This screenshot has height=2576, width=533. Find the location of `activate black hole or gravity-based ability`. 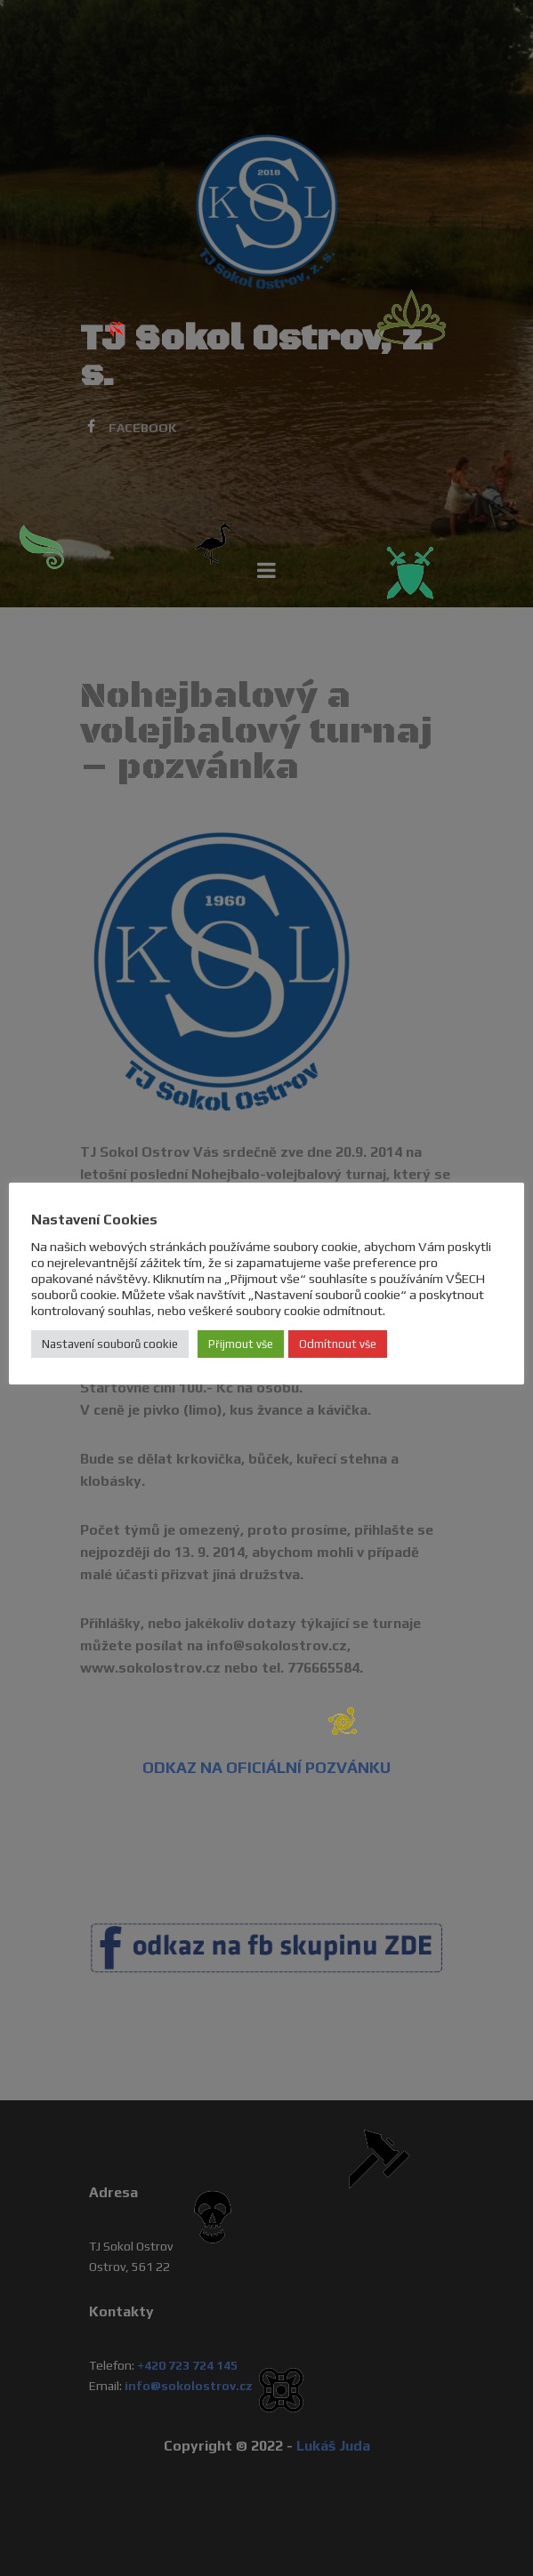

activate black hole or gravity-based ability is located at coordinates (343, 1721).